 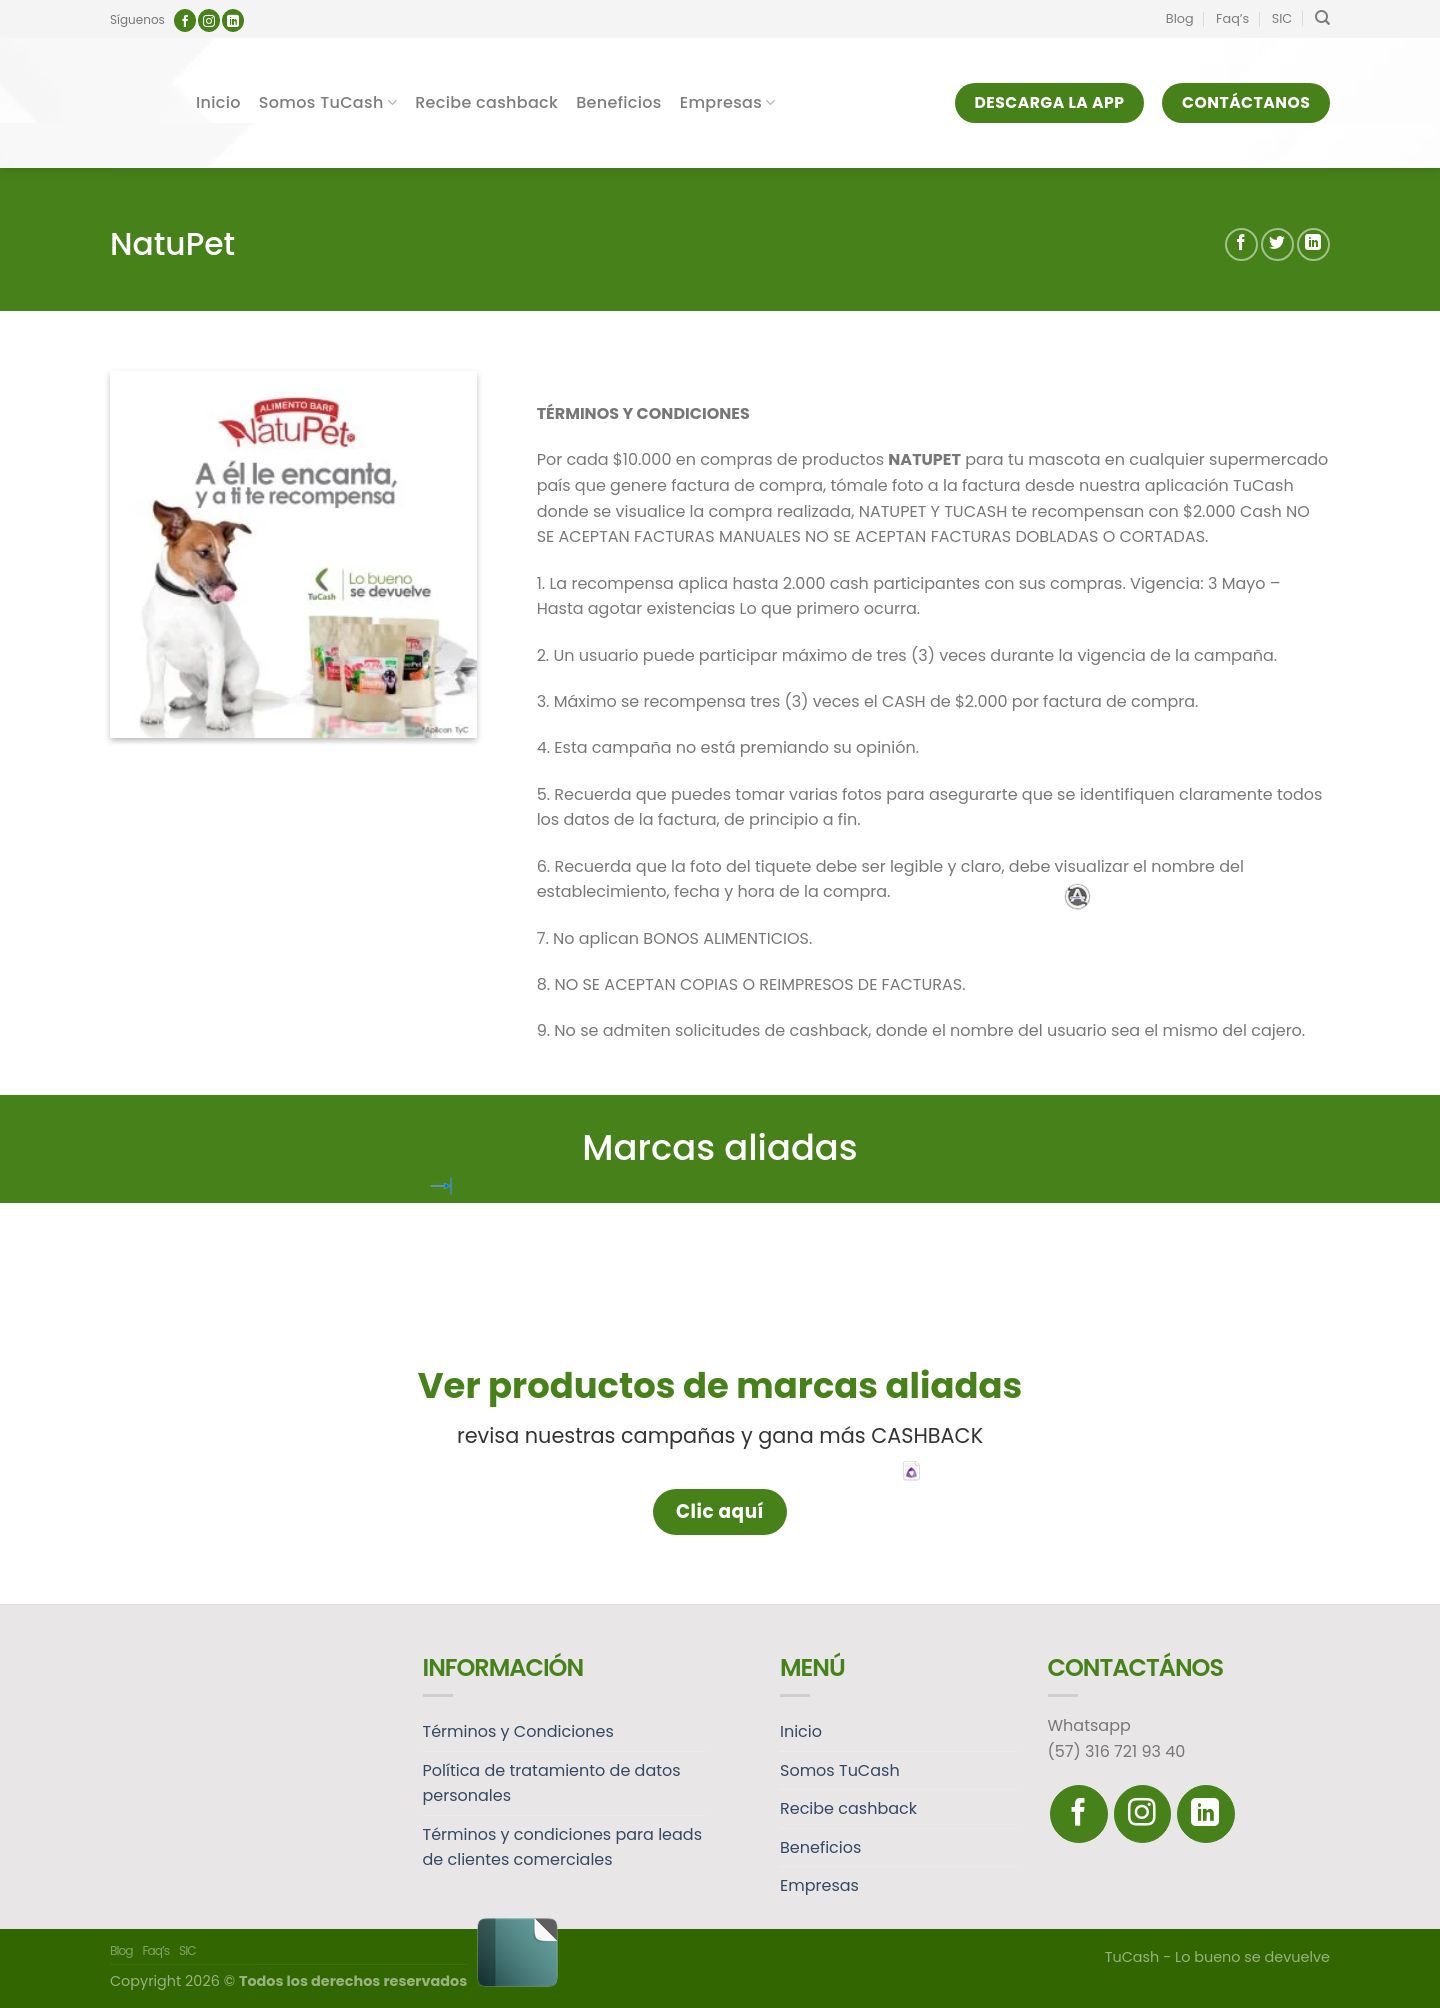 I want to click on go to the last item or page, so click(x=441, y=1186).